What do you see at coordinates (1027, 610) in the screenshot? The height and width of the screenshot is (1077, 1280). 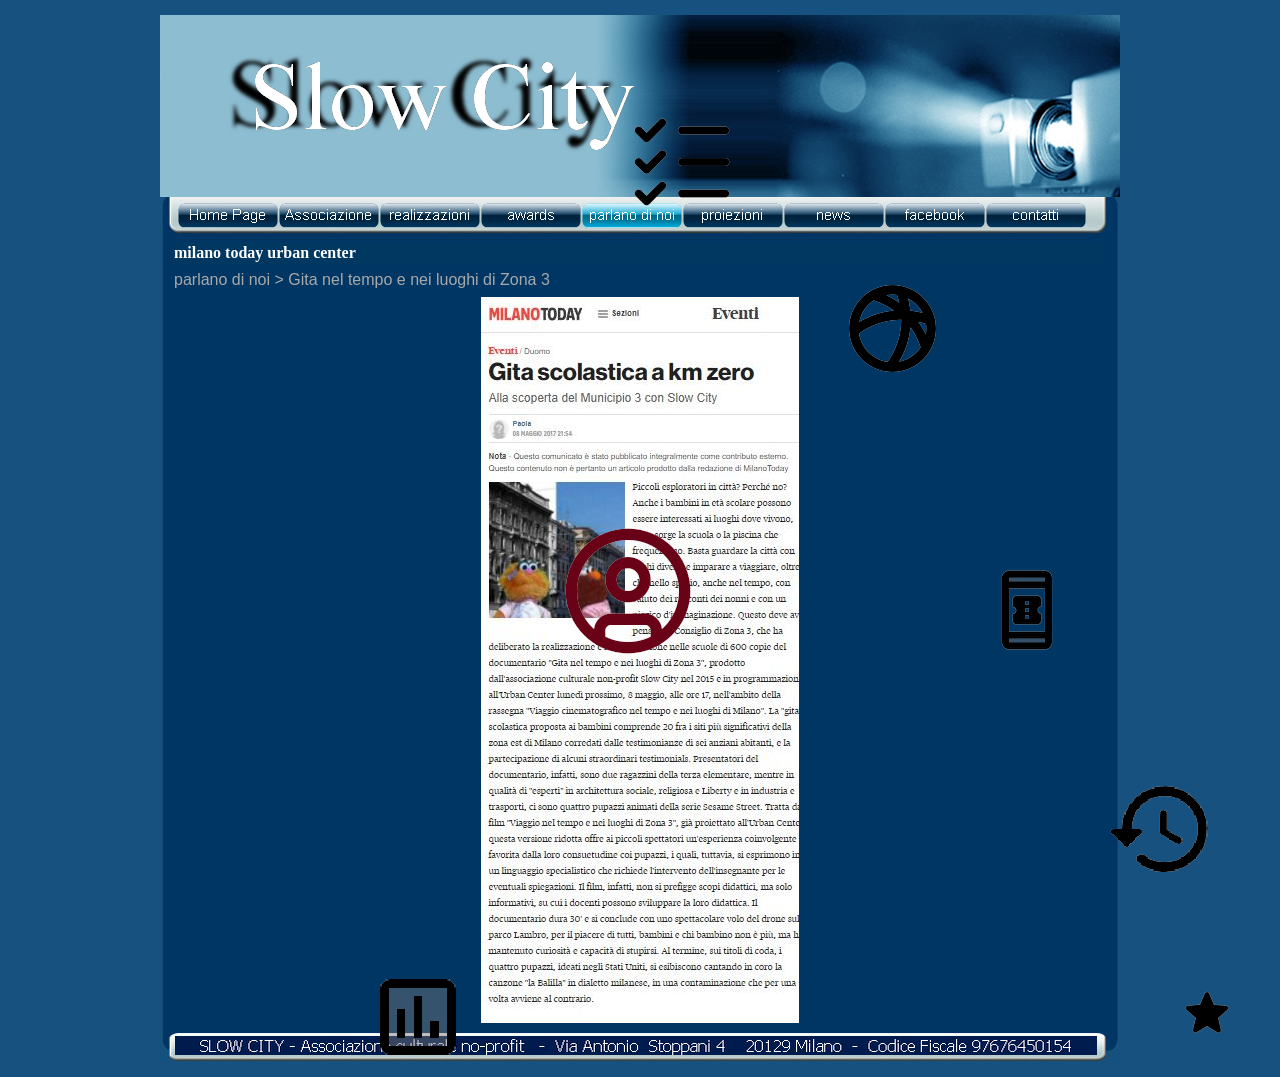 I see `book a ticket or reservation online` at bounding box center [1027, 610].